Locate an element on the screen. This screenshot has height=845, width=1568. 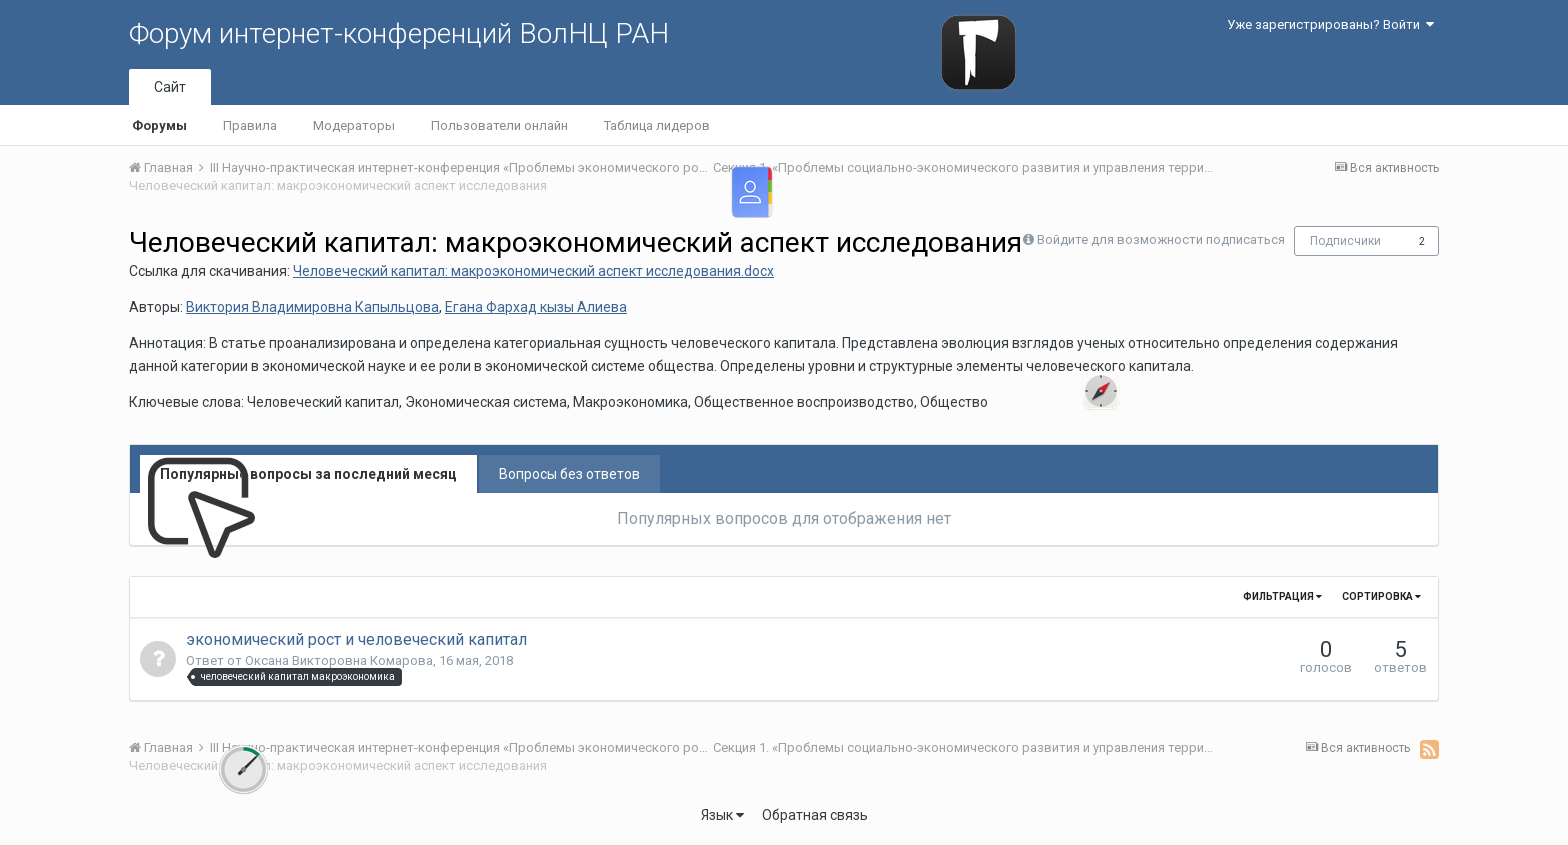
open navigation or compass preferences is located at coordinates (1101, 391).